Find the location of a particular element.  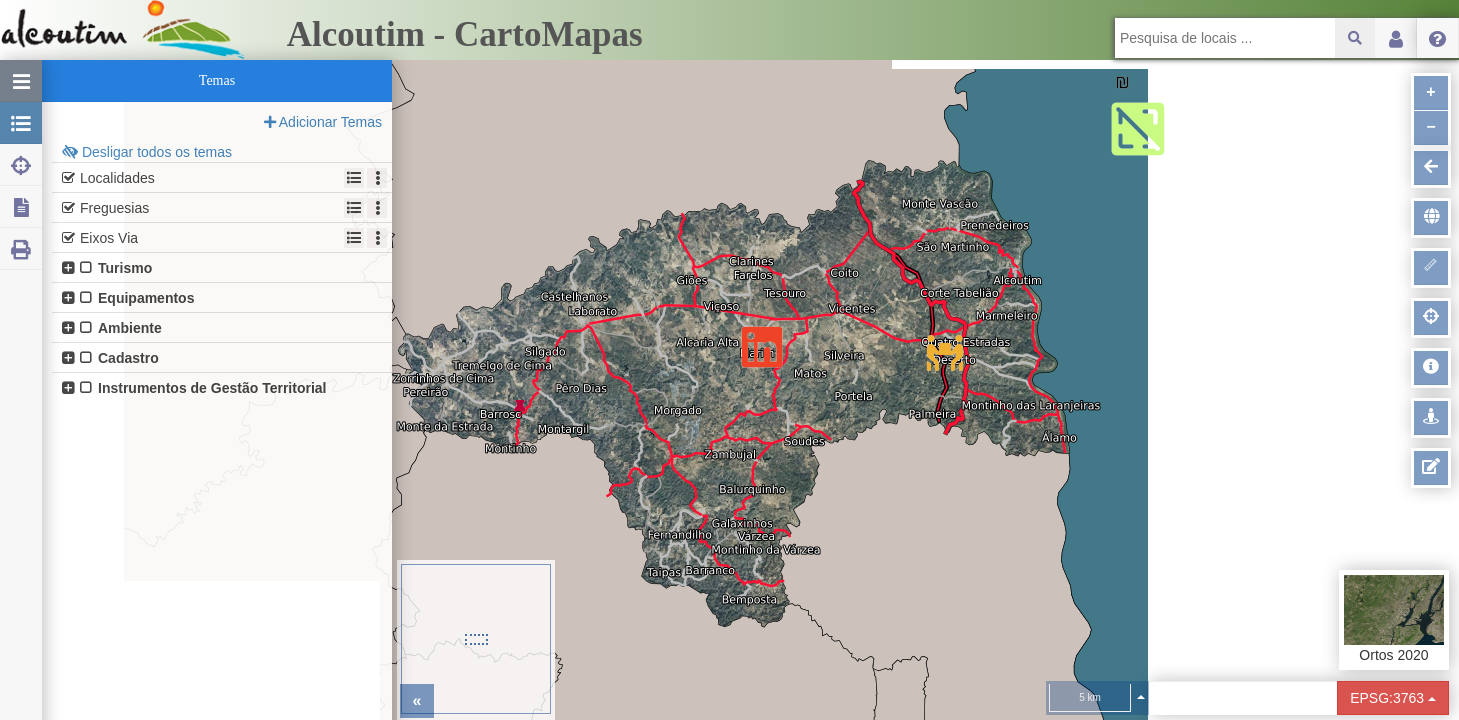

open LinkedIn app or website is located at coordinates (762, 347).